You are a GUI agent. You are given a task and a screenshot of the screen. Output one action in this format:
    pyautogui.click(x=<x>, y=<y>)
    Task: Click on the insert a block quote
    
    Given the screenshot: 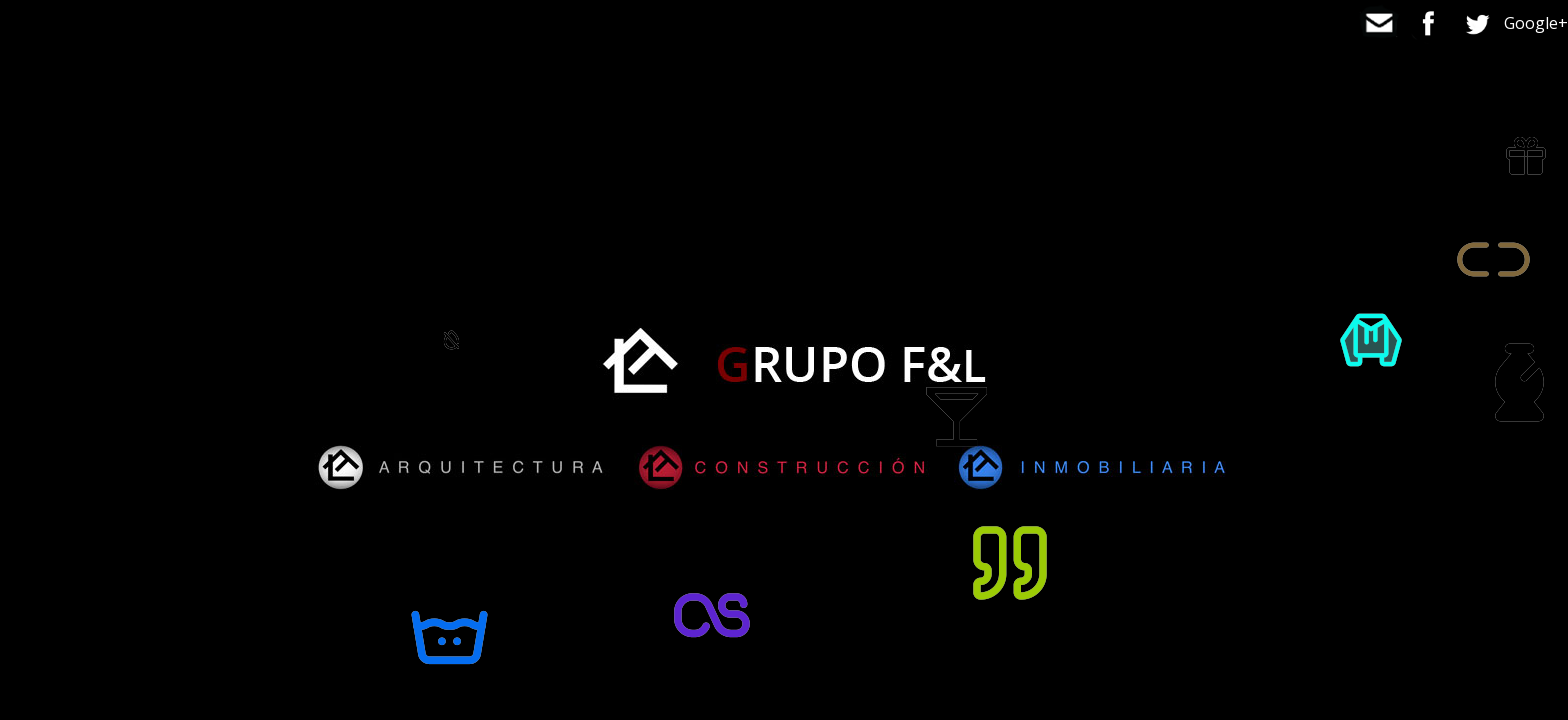 What is the action you would take?
    pyautogui.click(x=1010, y=563)
    